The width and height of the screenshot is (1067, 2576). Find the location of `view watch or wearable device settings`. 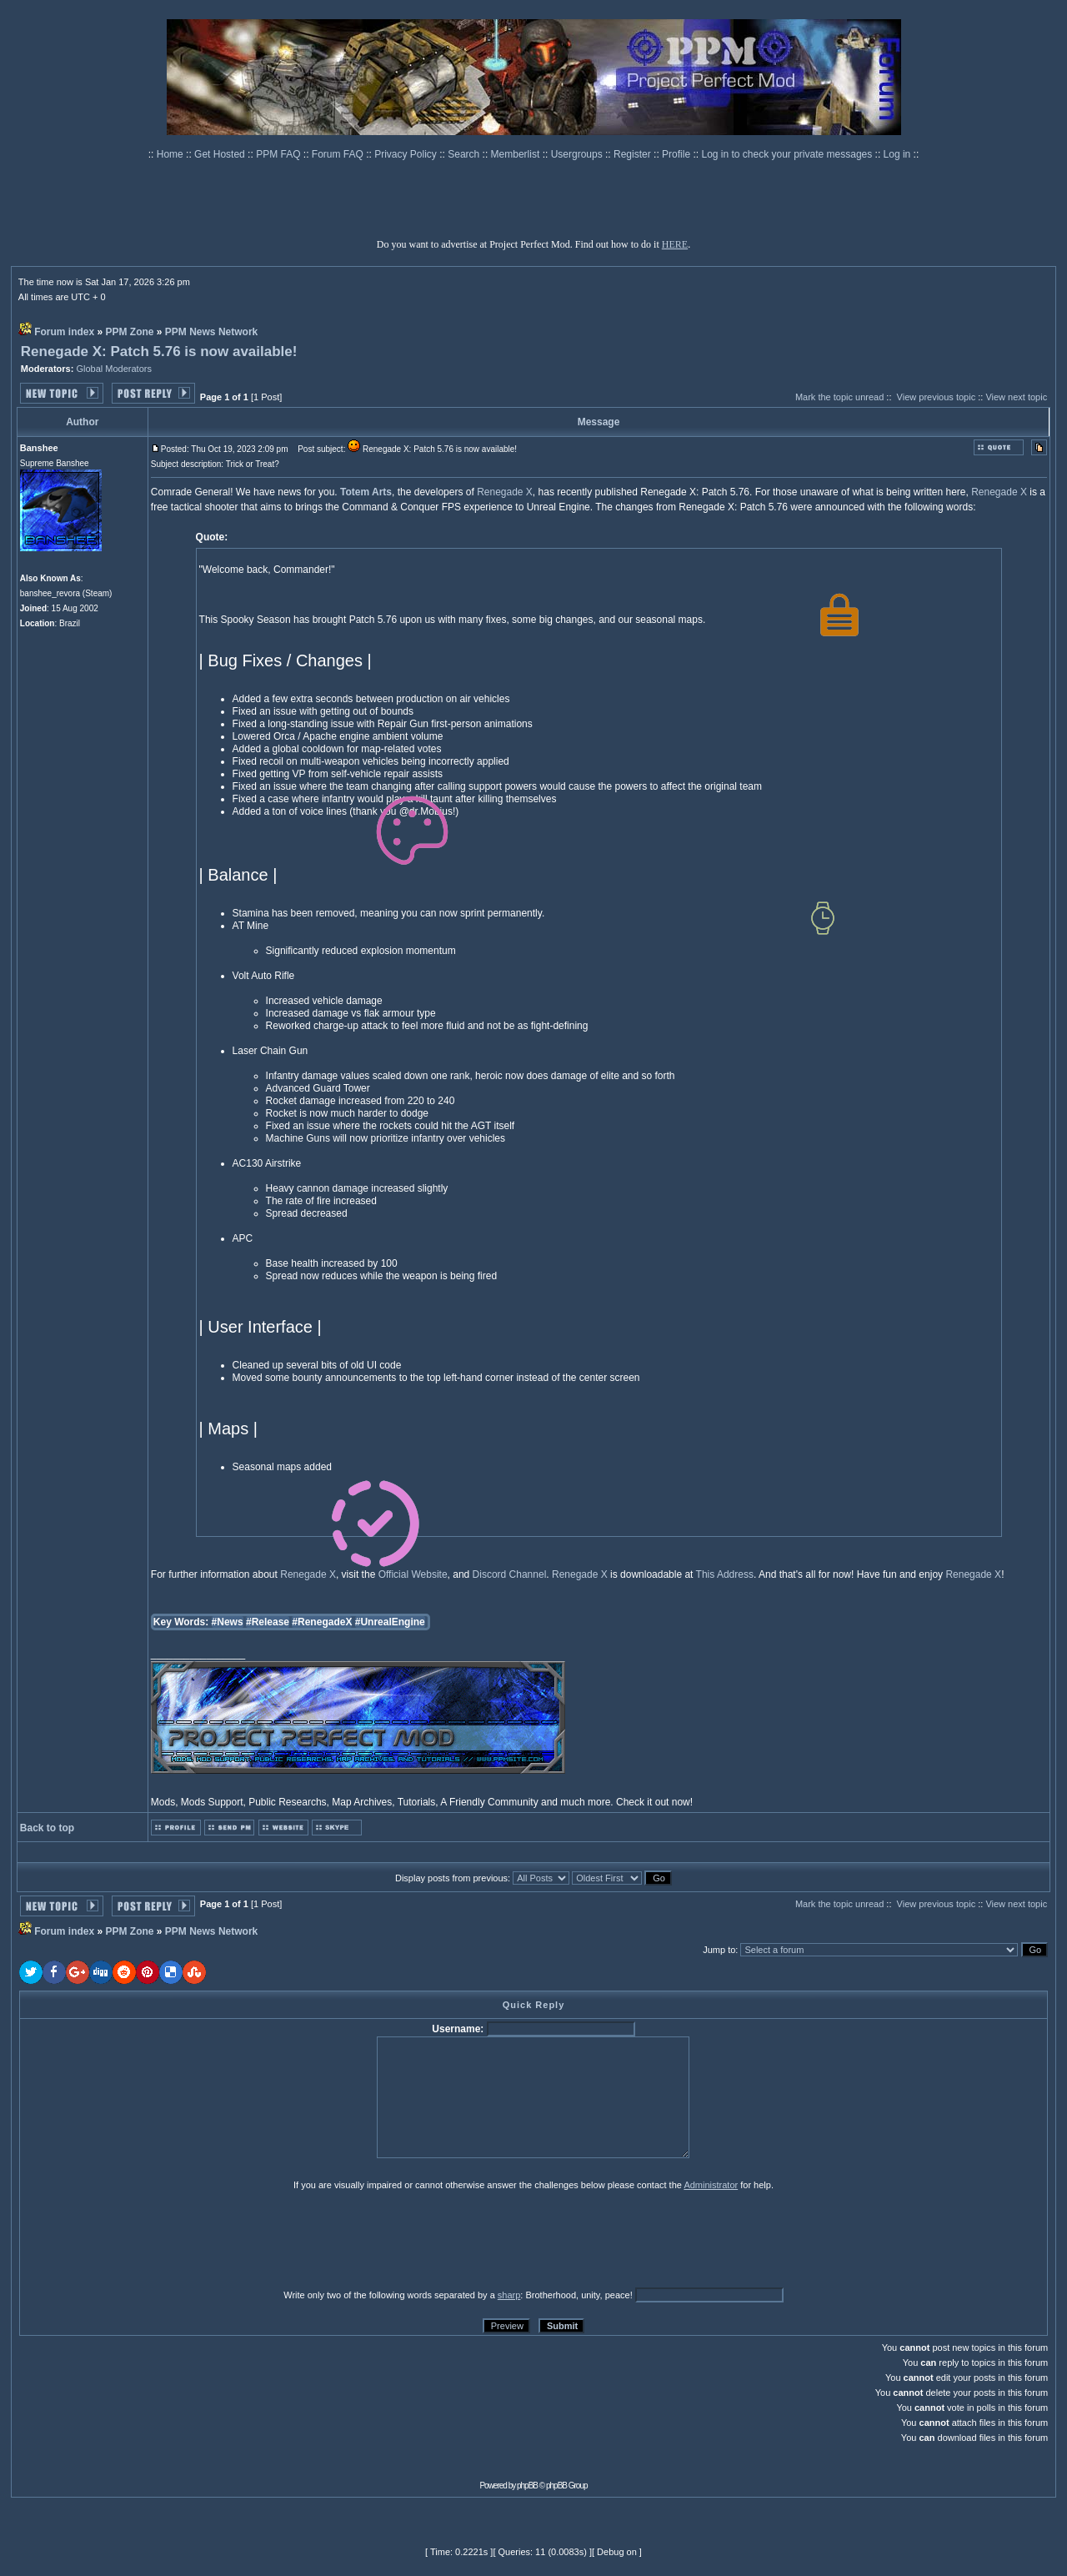

view watch or wearable device settings is located at coordinates (823, 918).